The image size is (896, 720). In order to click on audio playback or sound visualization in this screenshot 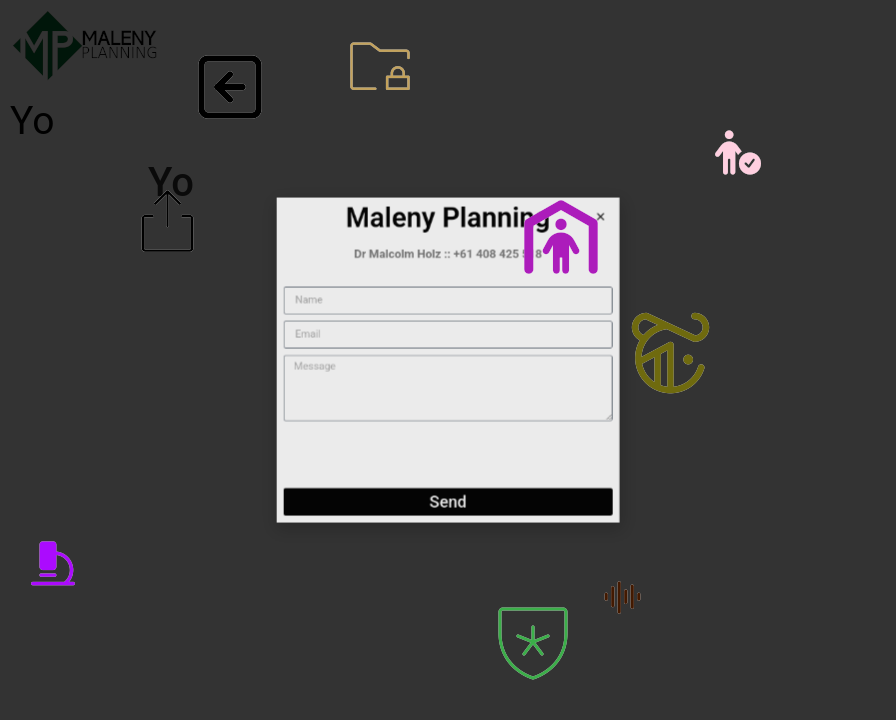, I will do `click(622, 597)`.